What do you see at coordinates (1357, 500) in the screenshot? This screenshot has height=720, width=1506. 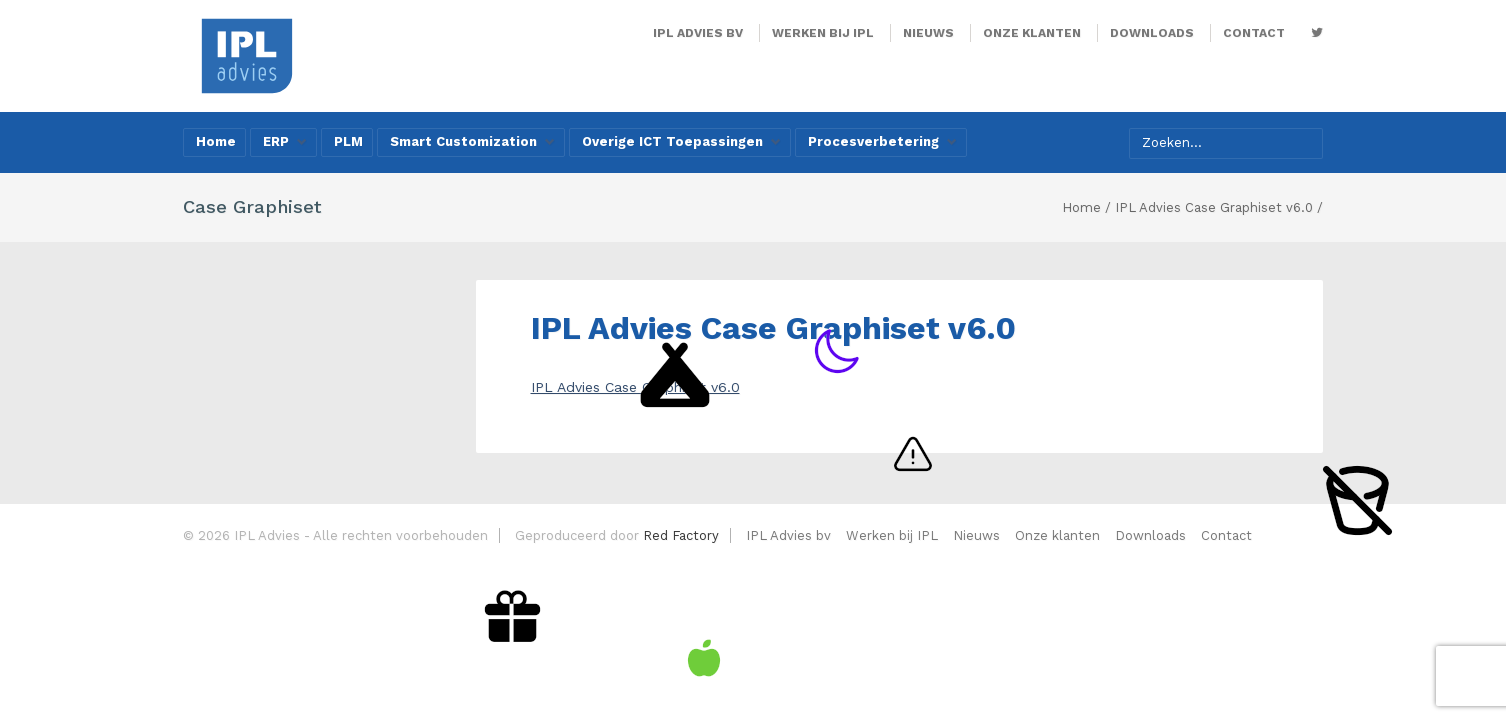 I see `disable paint bucket or fill tool` at bounding box center [1357, 500].